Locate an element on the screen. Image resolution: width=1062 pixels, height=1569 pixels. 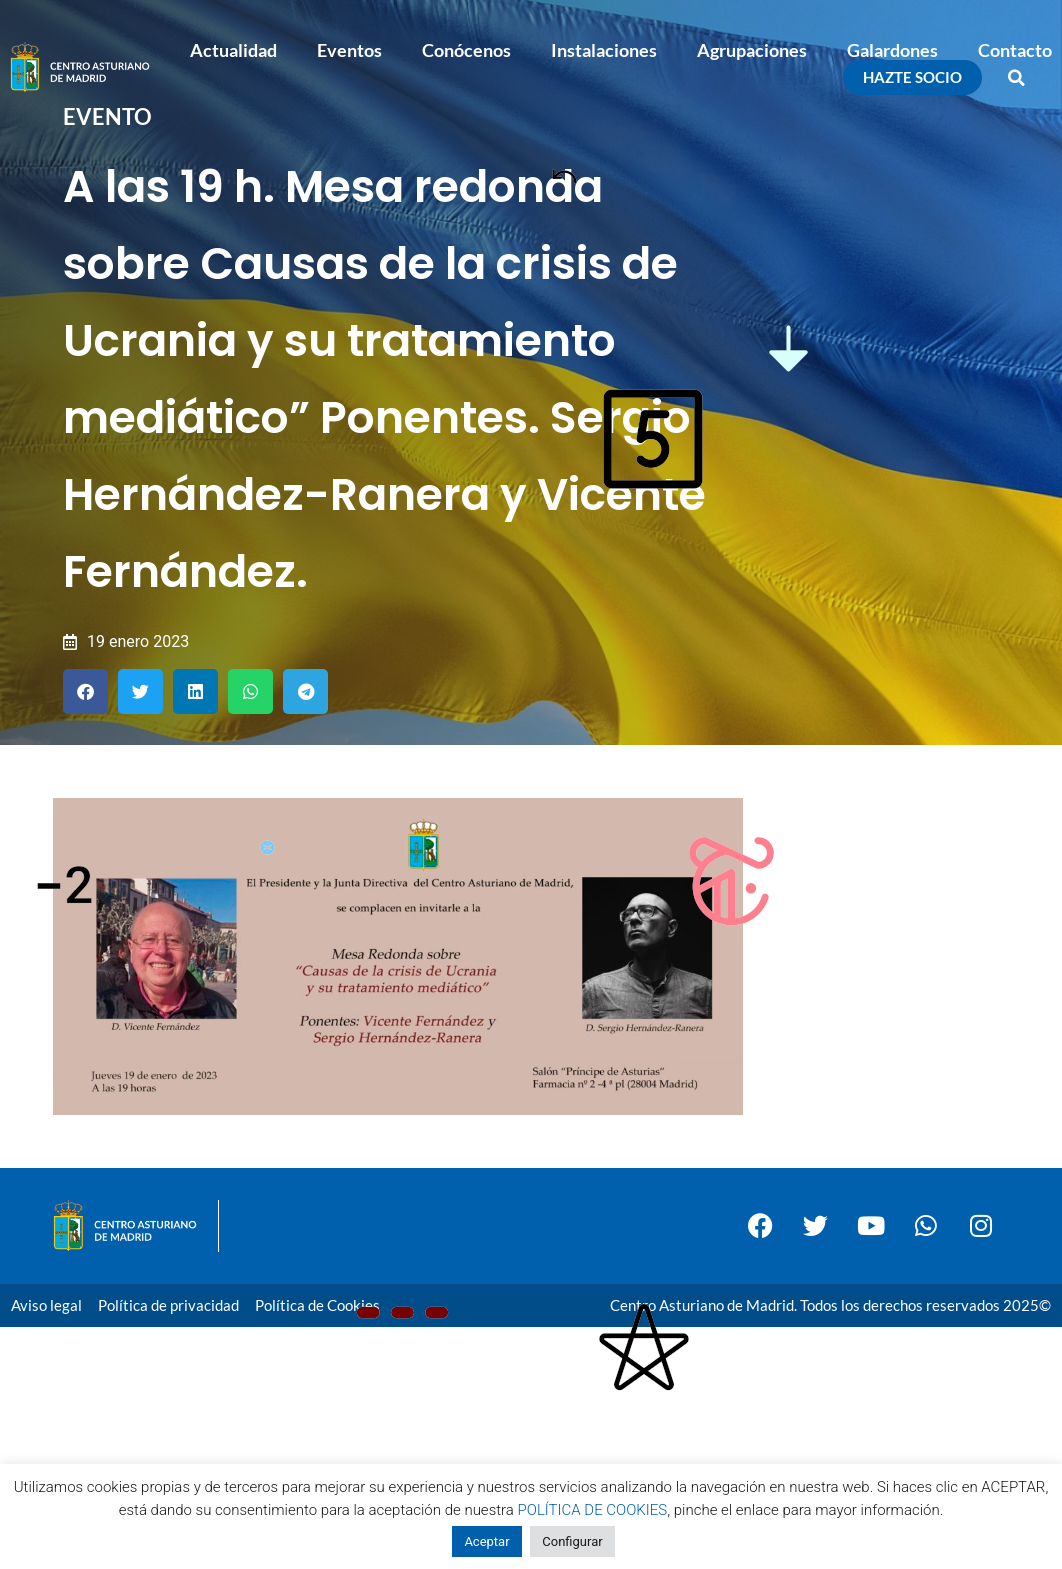
decrease exposure by 2 stops in photo editing is located at coordinates (66, 886).